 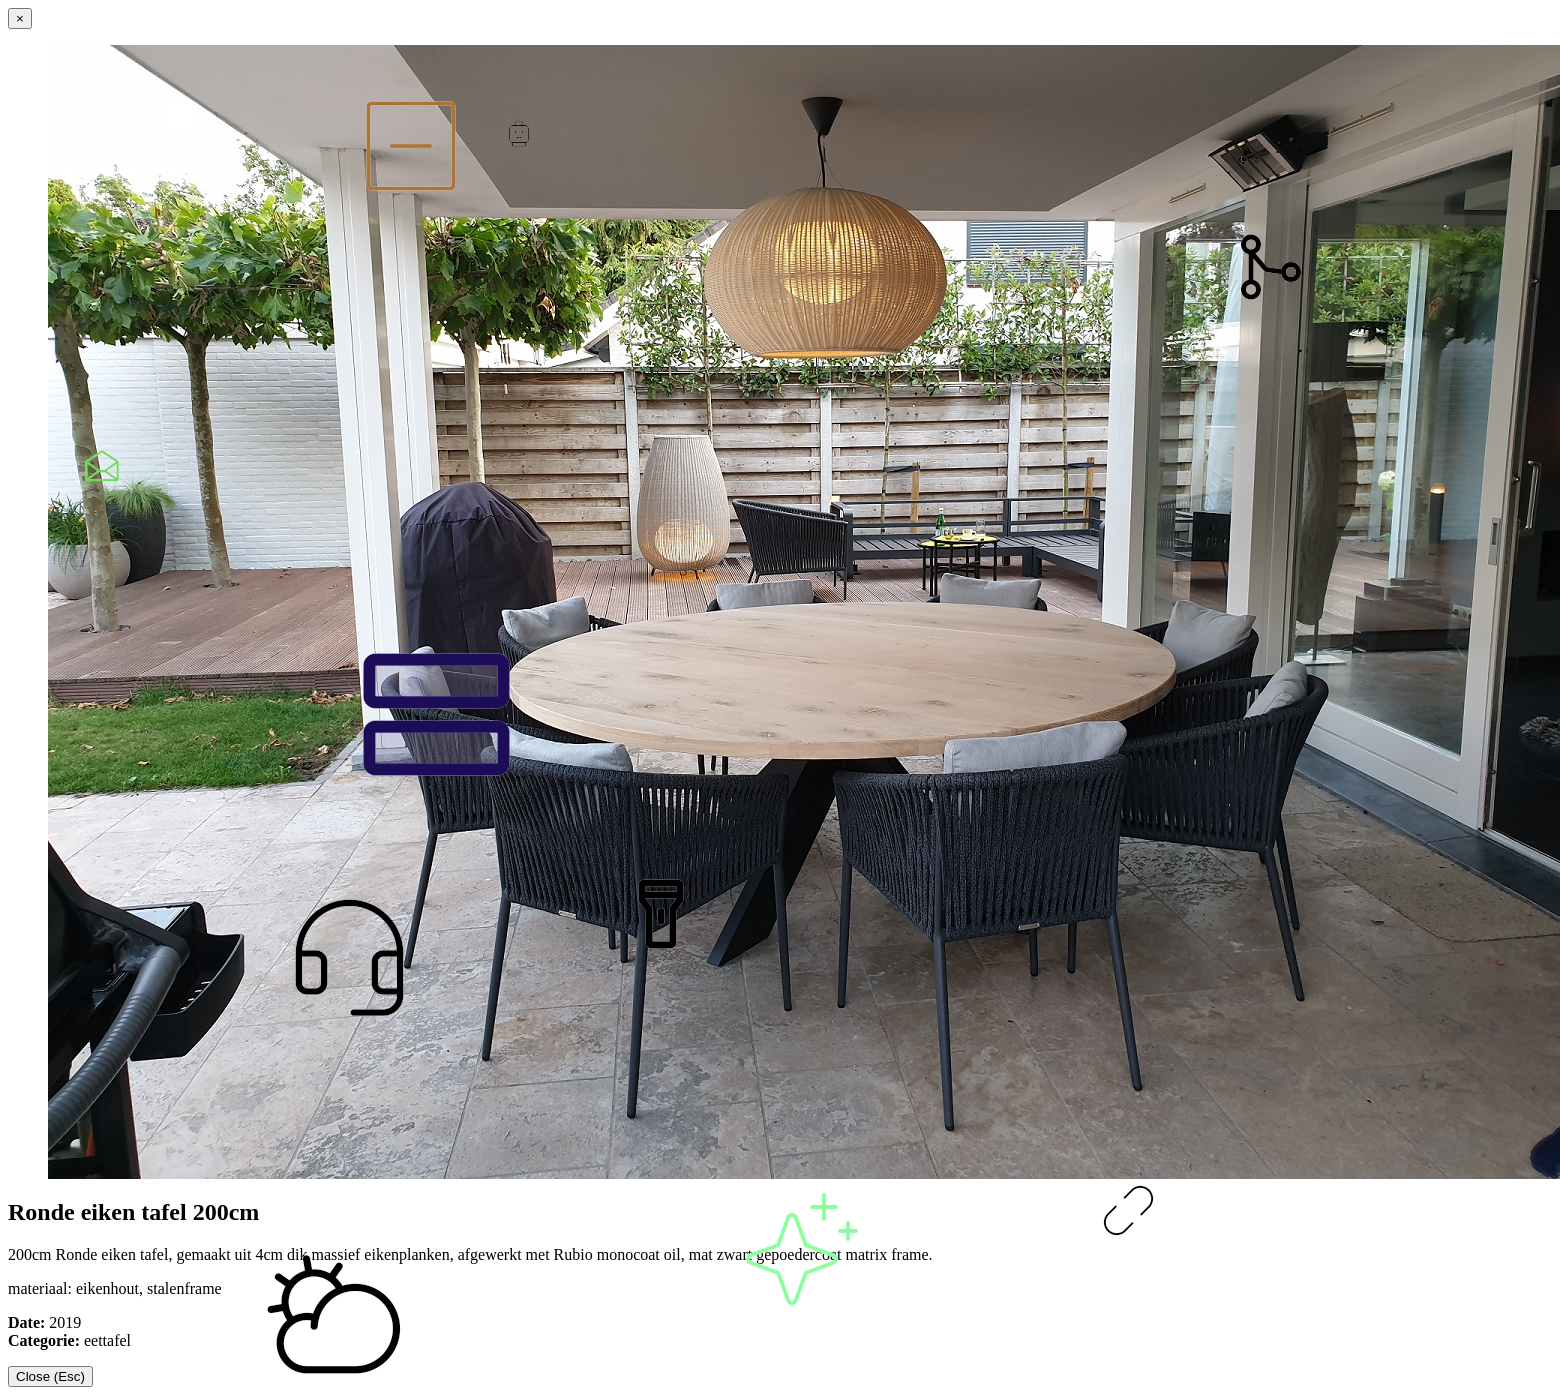 What do you see at coordinates (333, 1316) in the screenshot?
I see `indicates partly cloudy weather conditions` at bounding box center [333, 1316].